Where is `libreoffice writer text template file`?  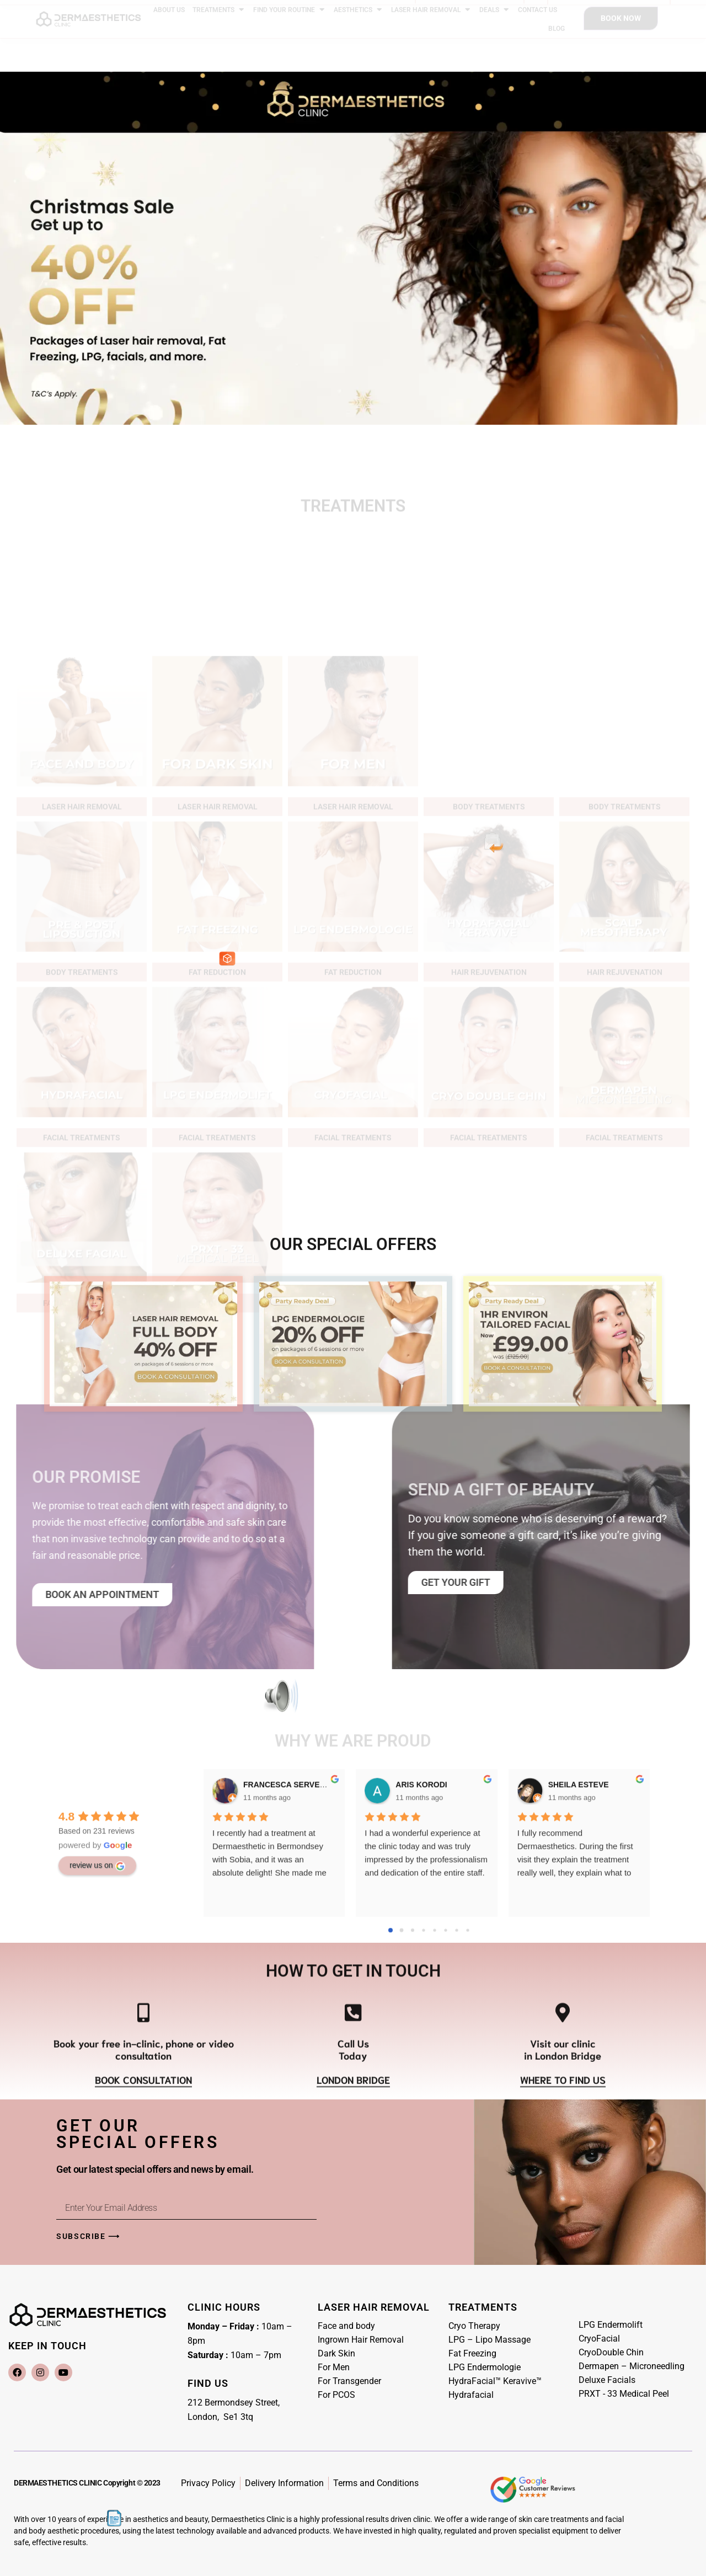 libreoffice writer text template file is located at coordinates (114, 2518).